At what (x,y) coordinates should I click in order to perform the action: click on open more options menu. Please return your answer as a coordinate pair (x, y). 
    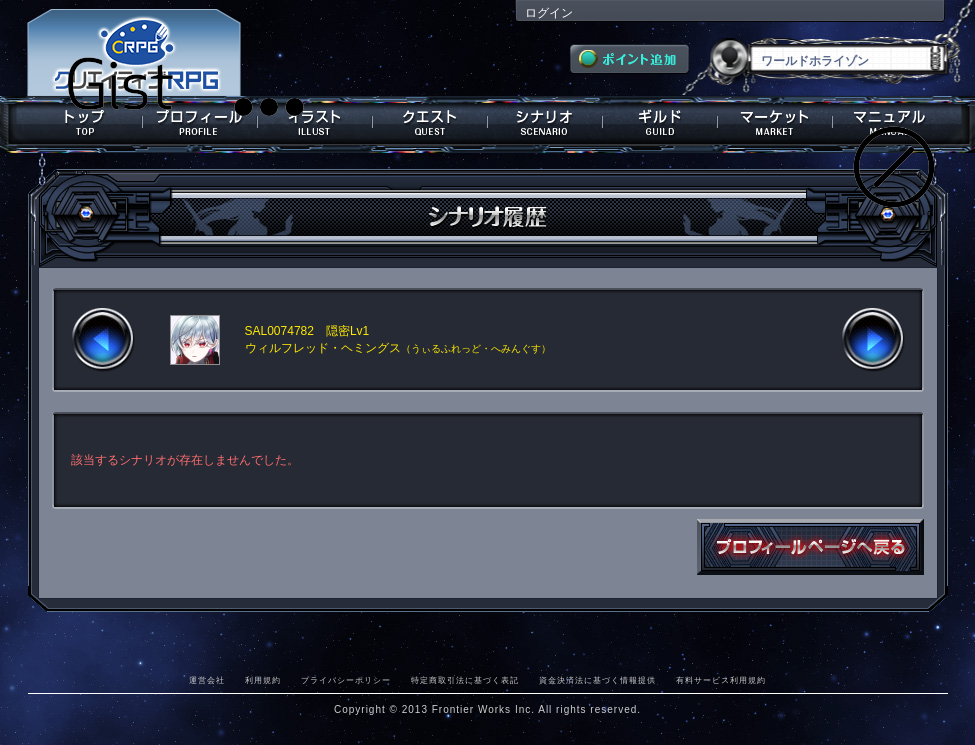
    Looking at the image, I should click on (269, 107).